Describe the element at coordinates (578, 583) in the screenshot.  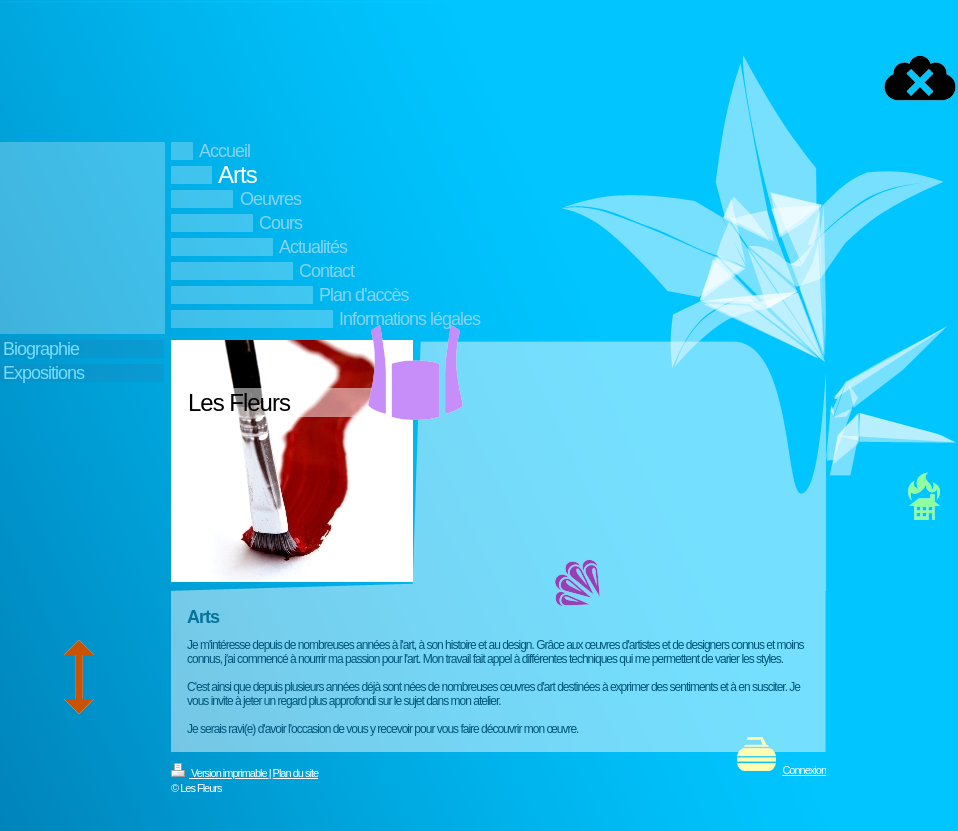
I see `select claw or slash attack ability` at that location.